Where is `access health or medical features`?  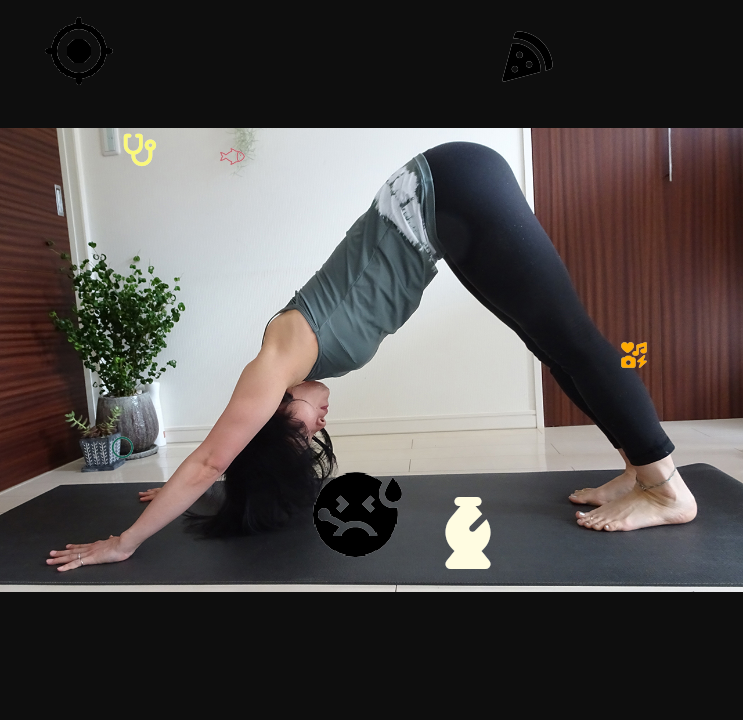 access health or medical features is located at coordinates (139, 149).